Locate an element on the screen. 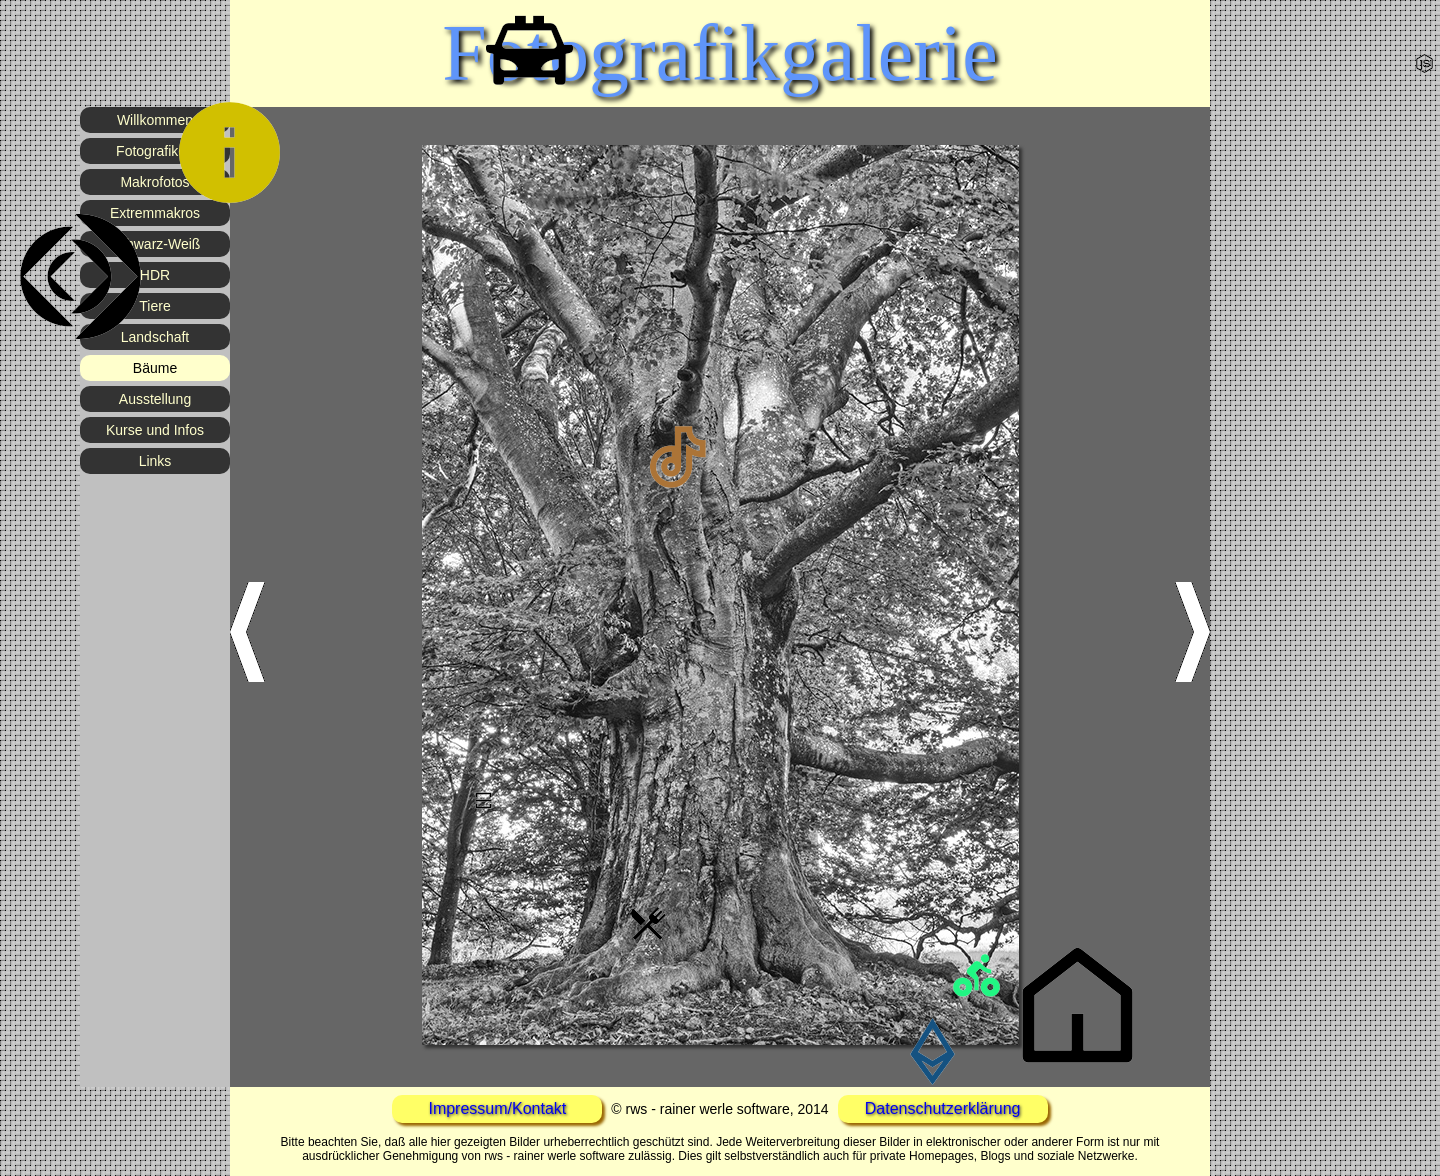 Image resolution: width=1440 pixels, height=1176 pixels. view ethereum wallet balance is located at coordinates (932, 1051).